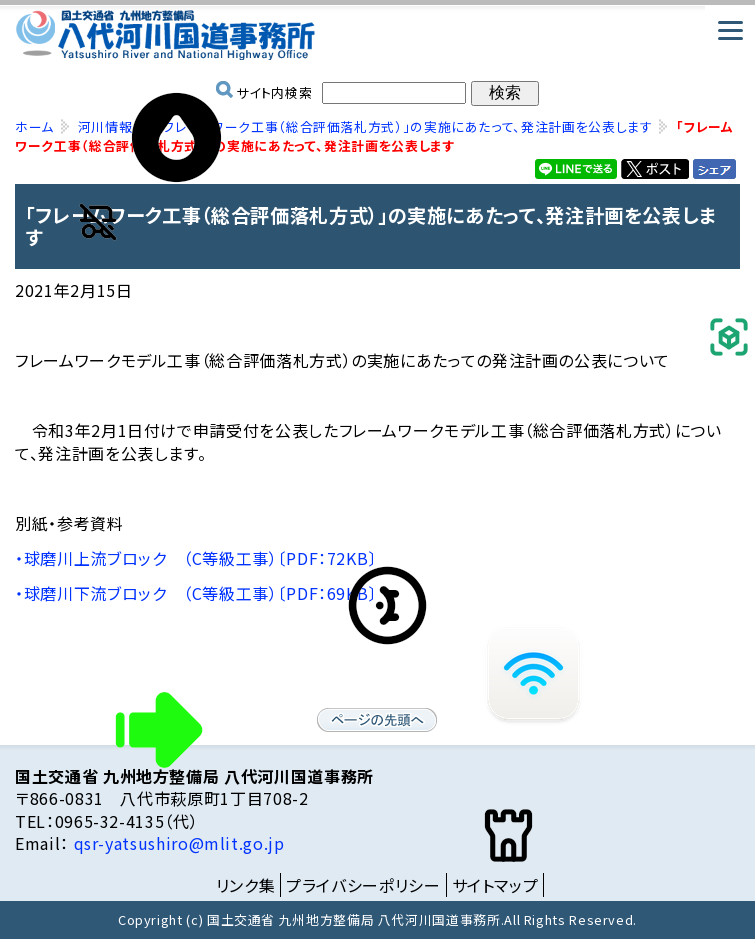 The height and width of the screenshot is (951, 755). What do you see at coordinates (176, 137) in the screenshot?
I see `adjust color or ink settings` at bounding box center [176, 137].